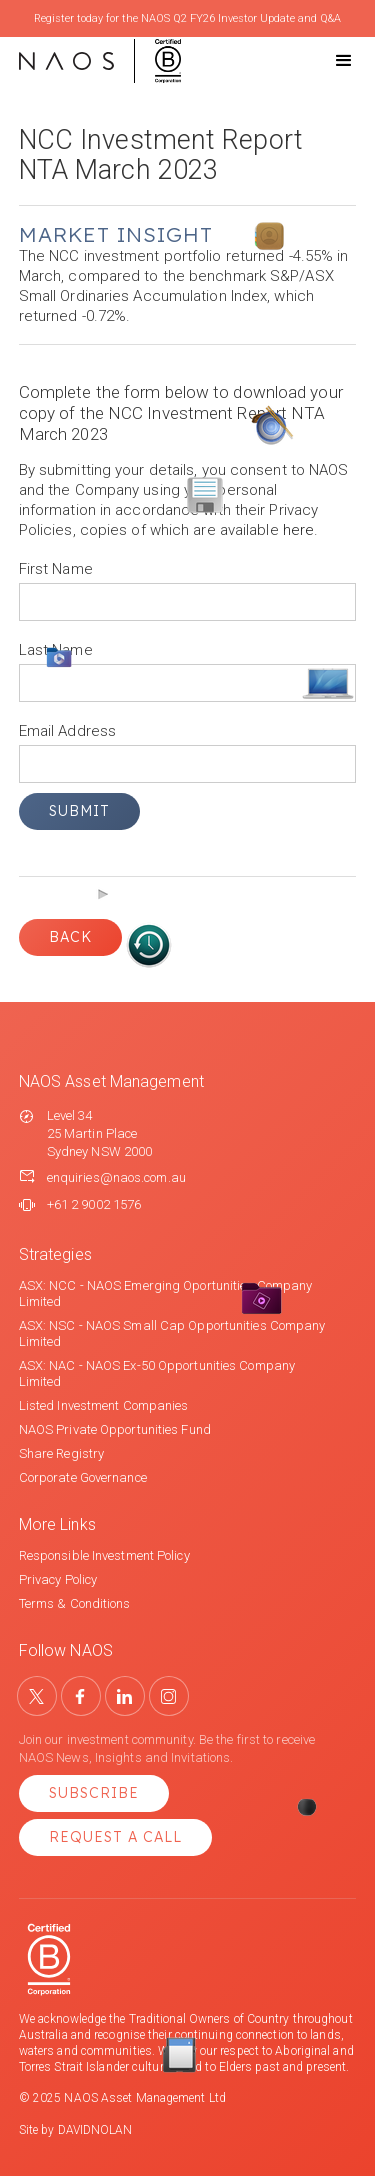  I want to click on open the contacts app, so click(270, 236).